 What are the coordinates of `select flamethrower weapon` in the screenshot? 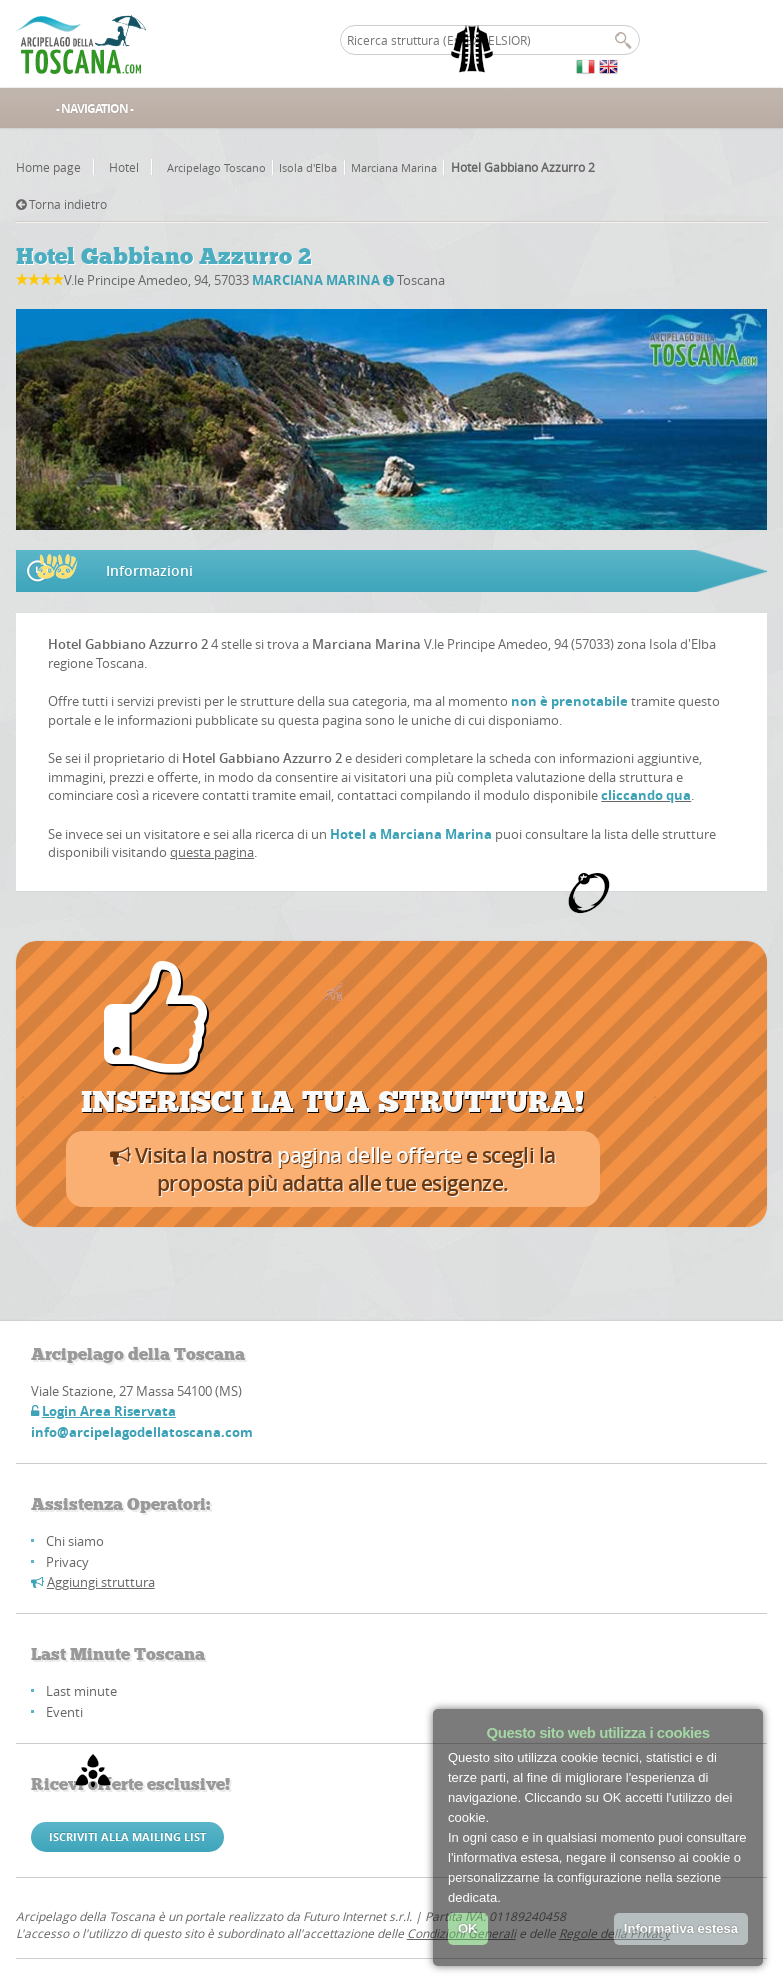 It's located at (333, 991).